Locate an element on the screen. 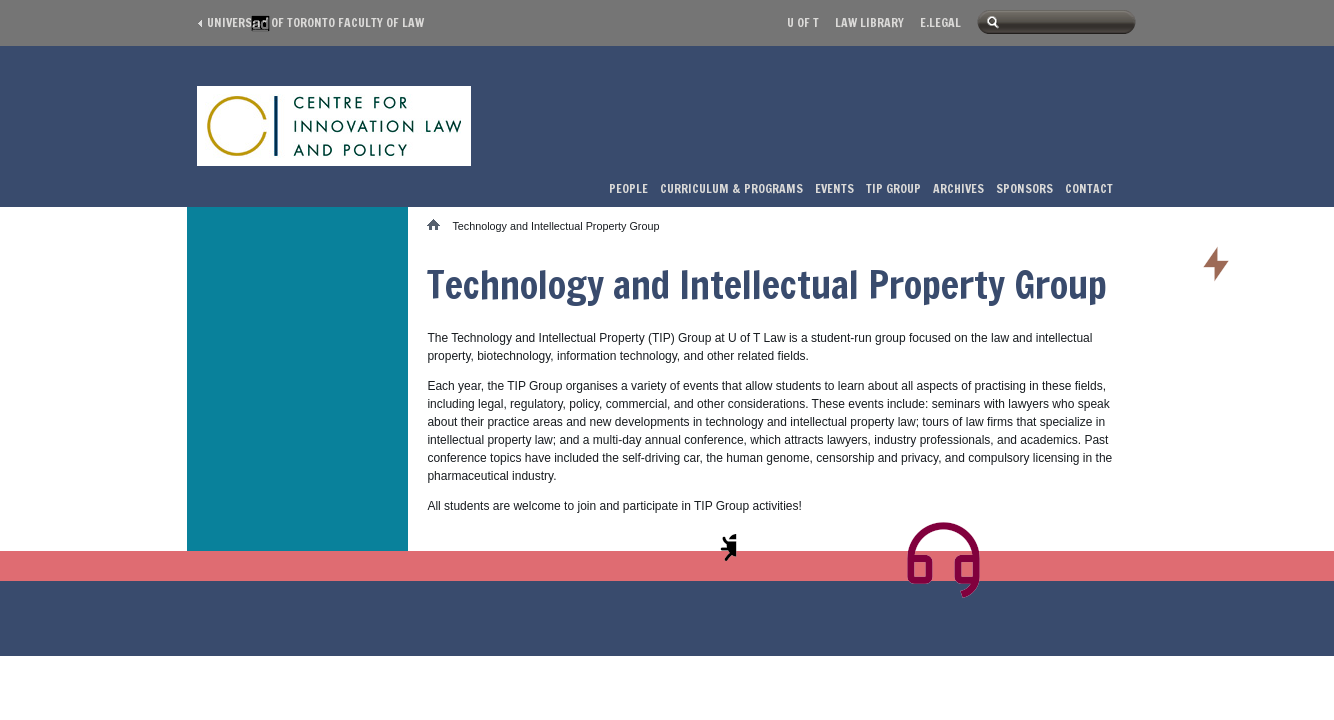 This screenshot has width=1334, height=720. contact customer support is located at coordinates (943, 558).